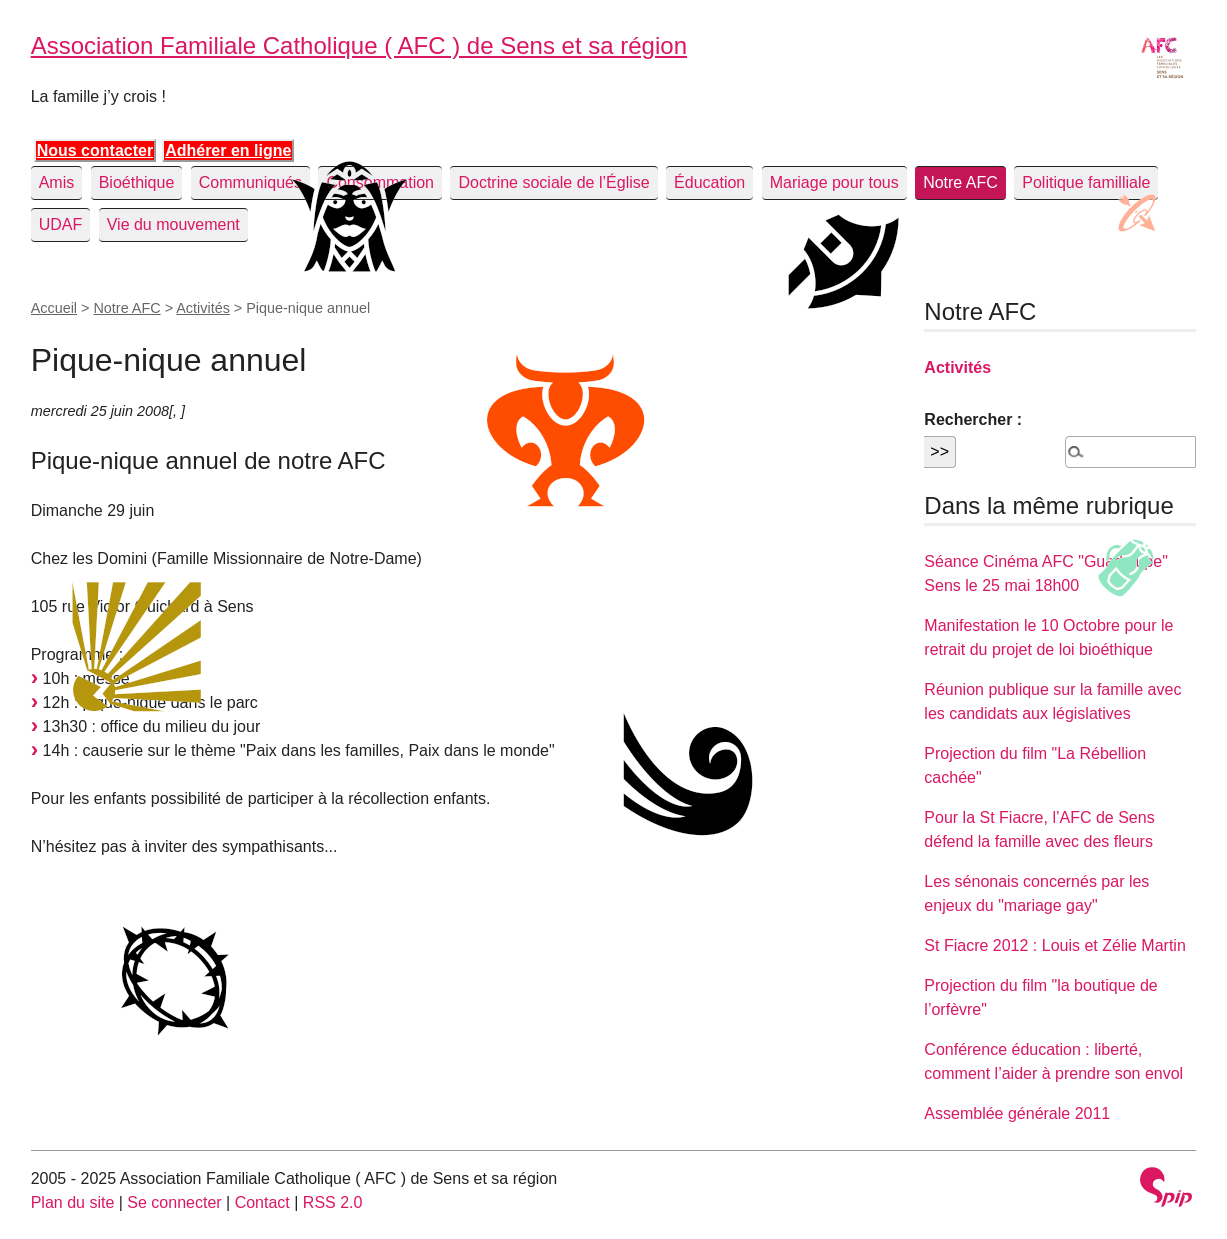 The image size is (1227, 1239). What do you see at coordinates (175, 980) in the screenshot?
I see `indicates restricted or prohibited area` at bounding box center [175, 980].